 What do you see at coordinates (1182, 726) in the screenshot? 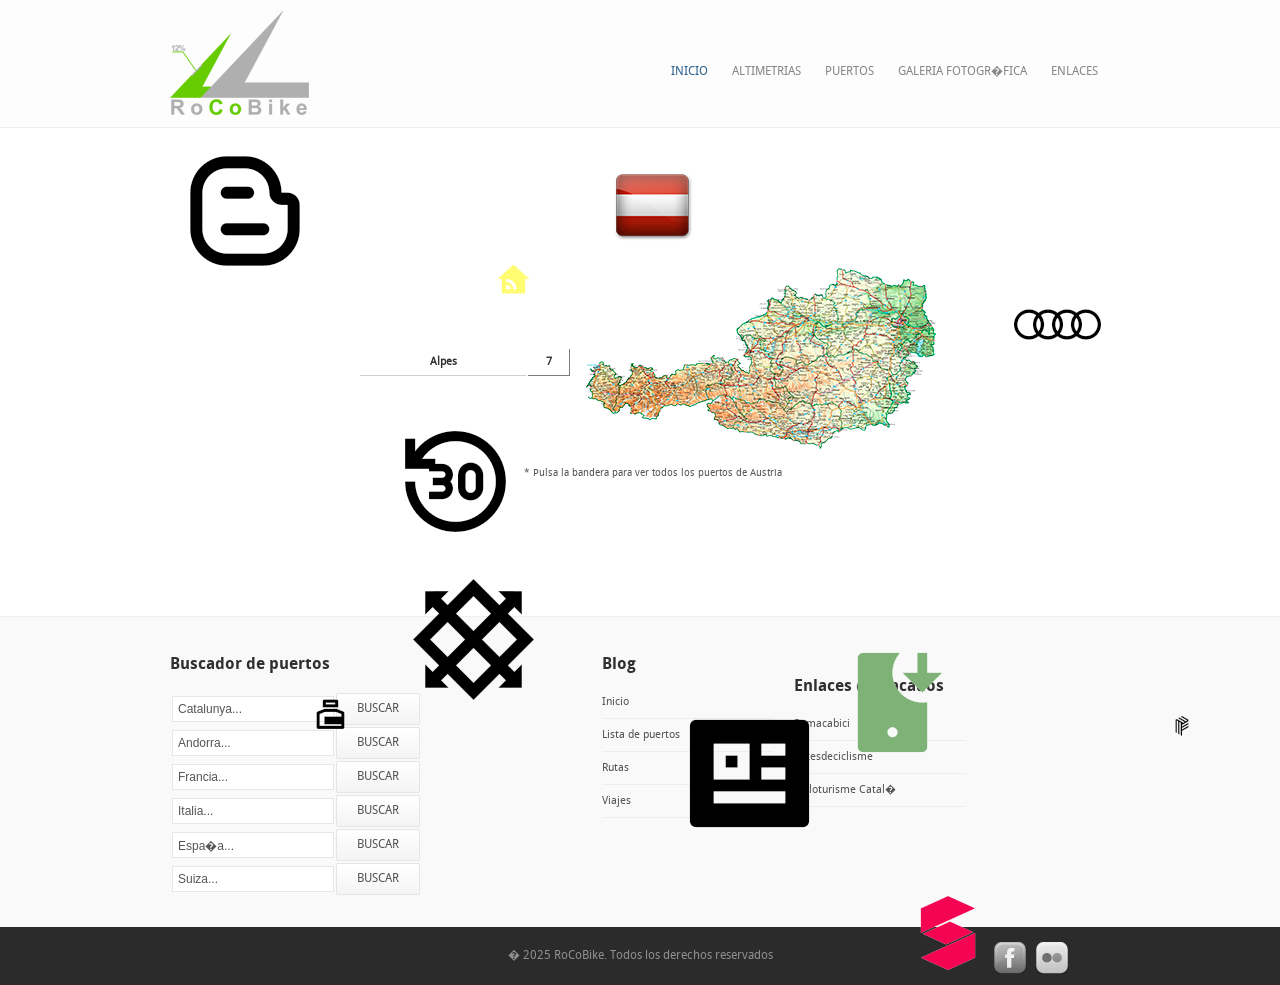
I see `link to Pusher real-time messaging services` at bounding box center [1182, 726].